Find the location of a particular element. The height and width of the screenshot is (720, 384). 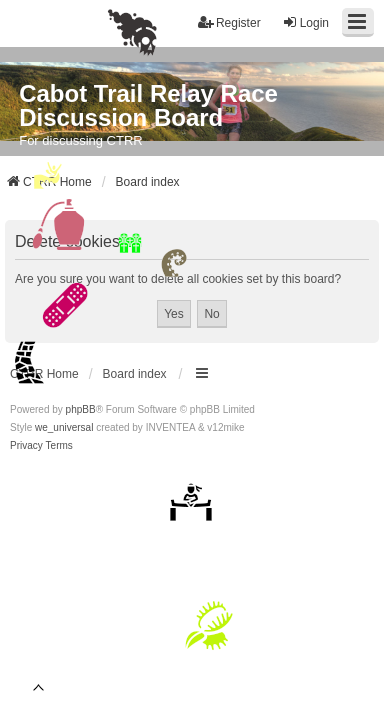

select or place a stone pathway in a building game is located at coordinates (29, 362).